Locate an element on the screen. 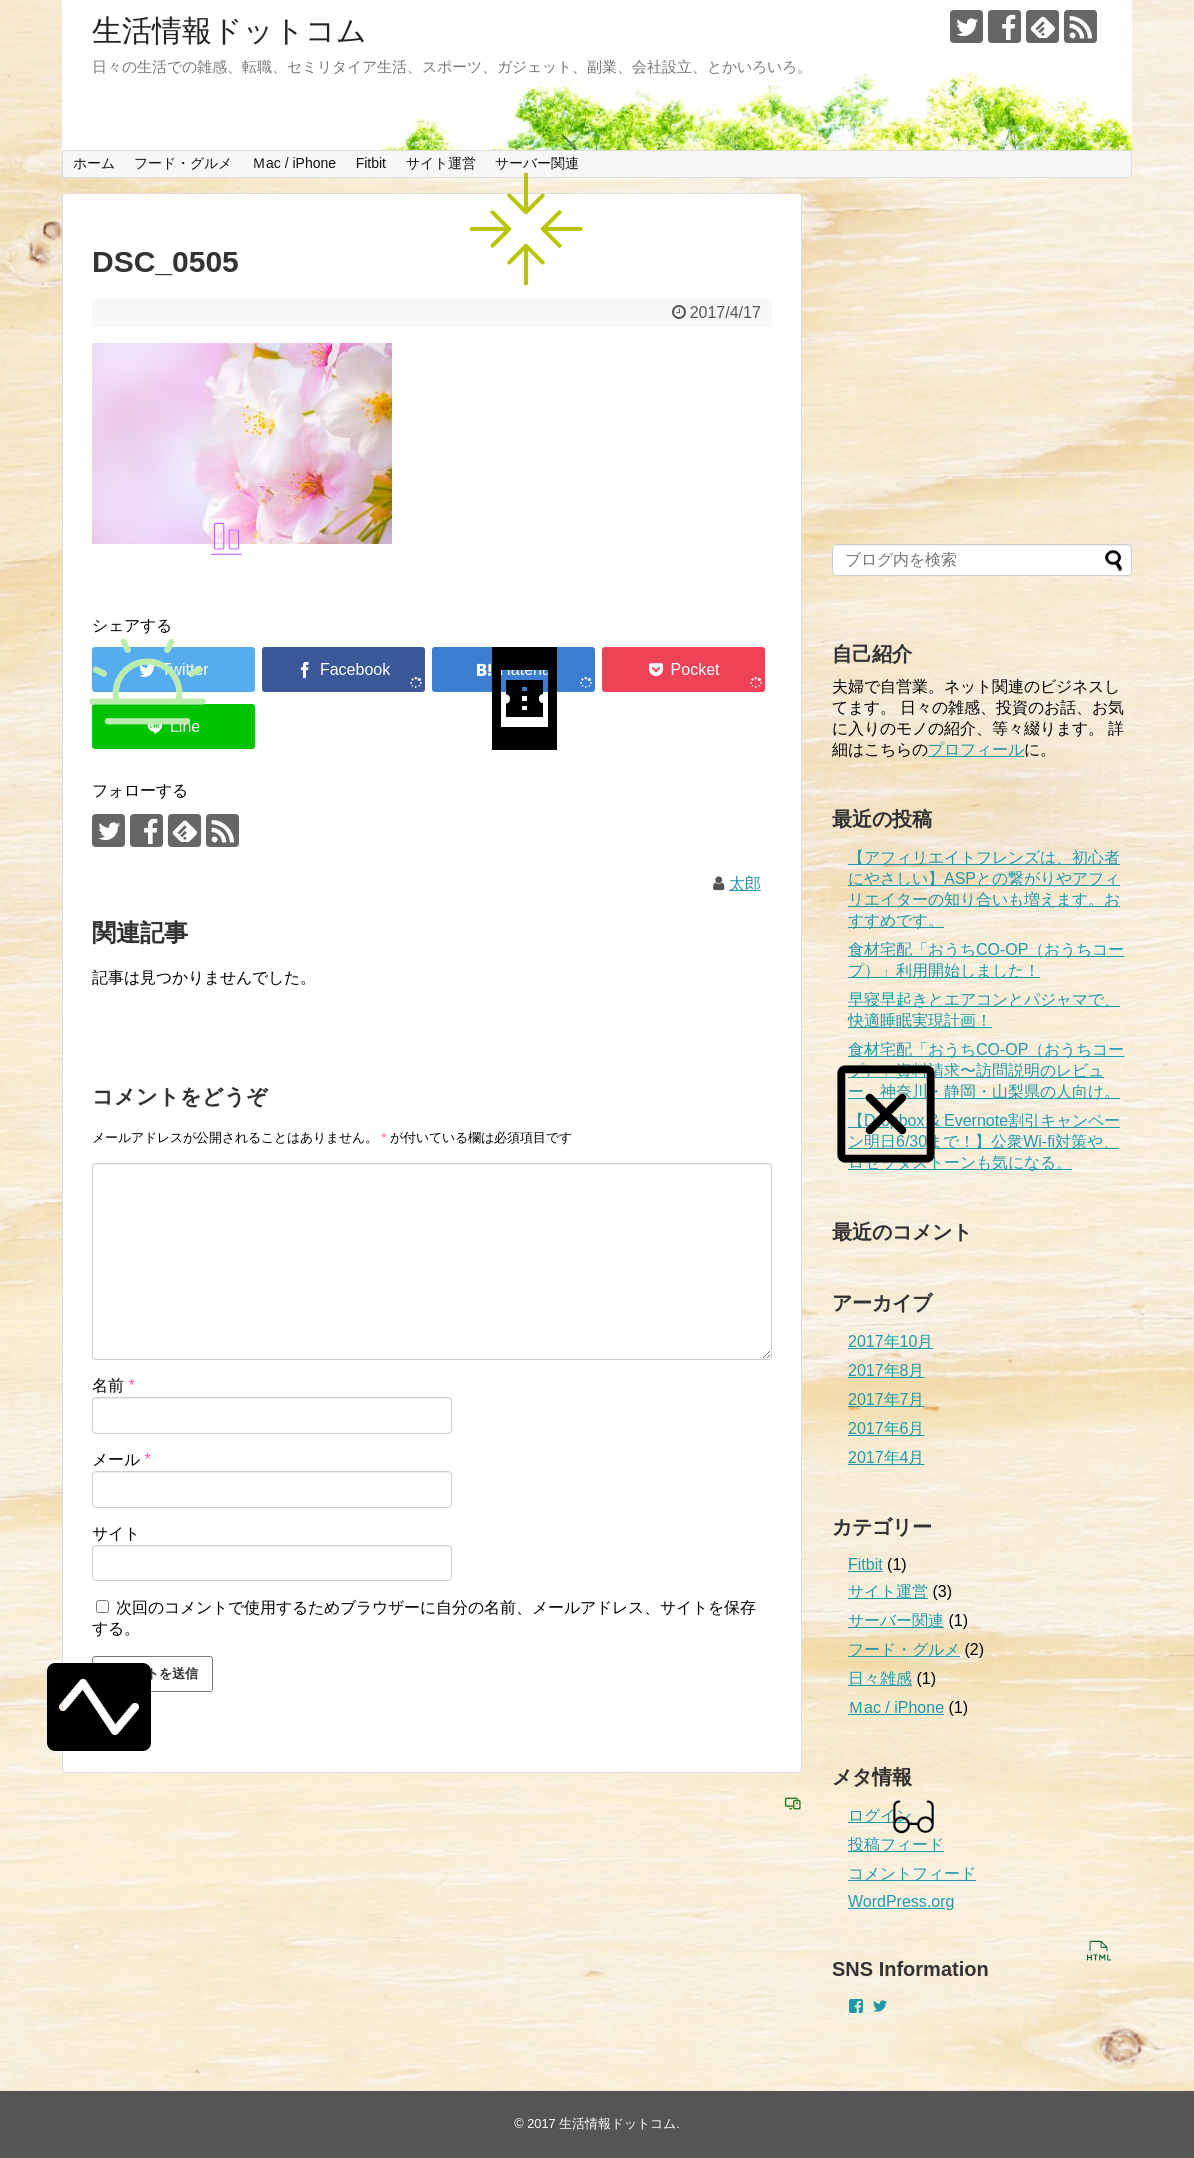 Image resolution: width=1194 pixels, height=2158 pixels. toggle sunrise/sunset display mode is located at coordinates (147, 685).